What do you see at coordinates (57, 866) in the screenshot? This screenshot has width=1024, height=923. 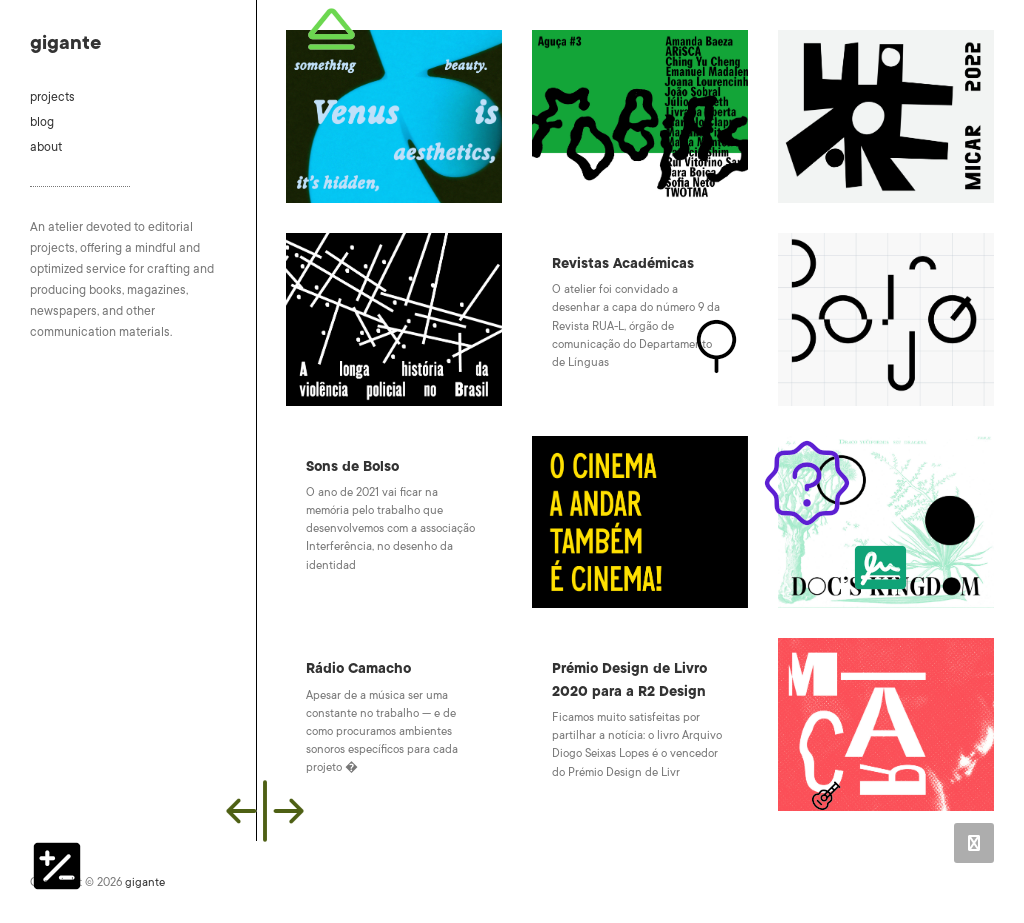 I see `toggle between adding and subtracting values` at bounding box center [57, 866].